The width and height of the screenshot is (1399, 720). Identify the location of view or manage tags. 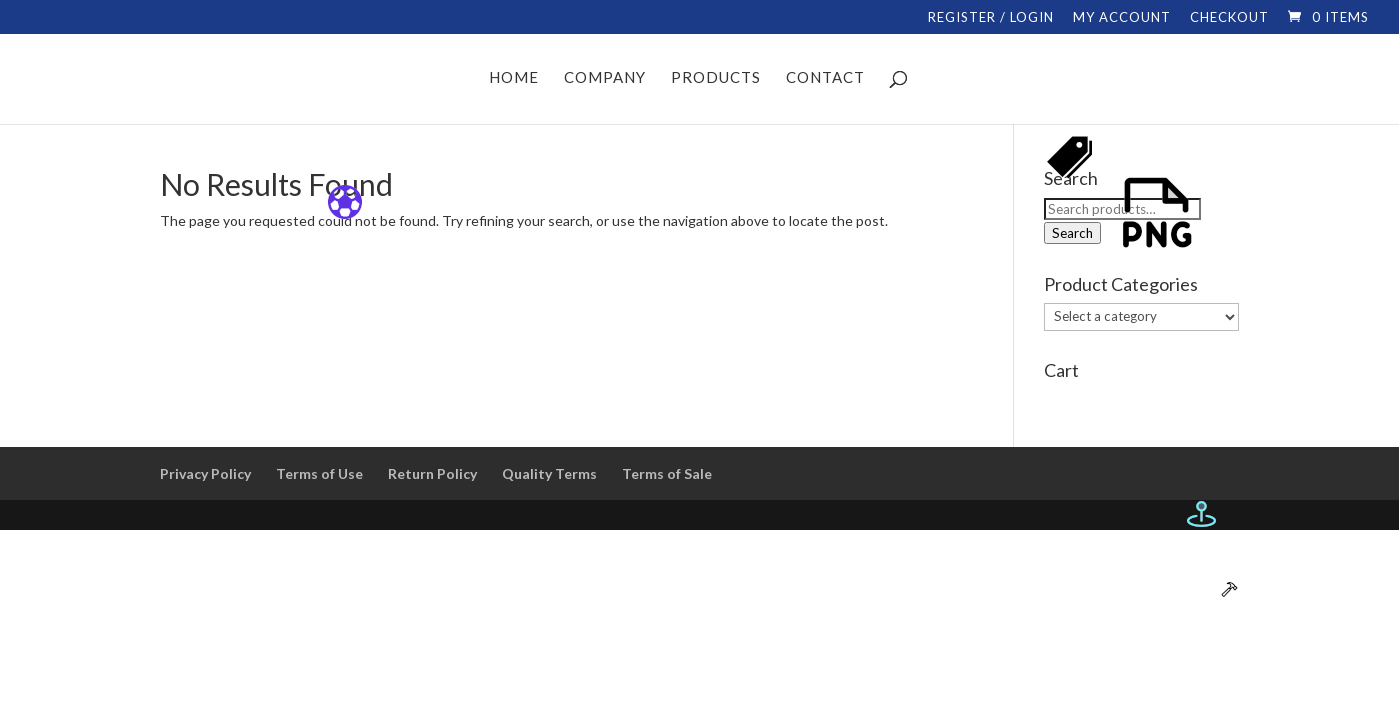
(1069, 157).